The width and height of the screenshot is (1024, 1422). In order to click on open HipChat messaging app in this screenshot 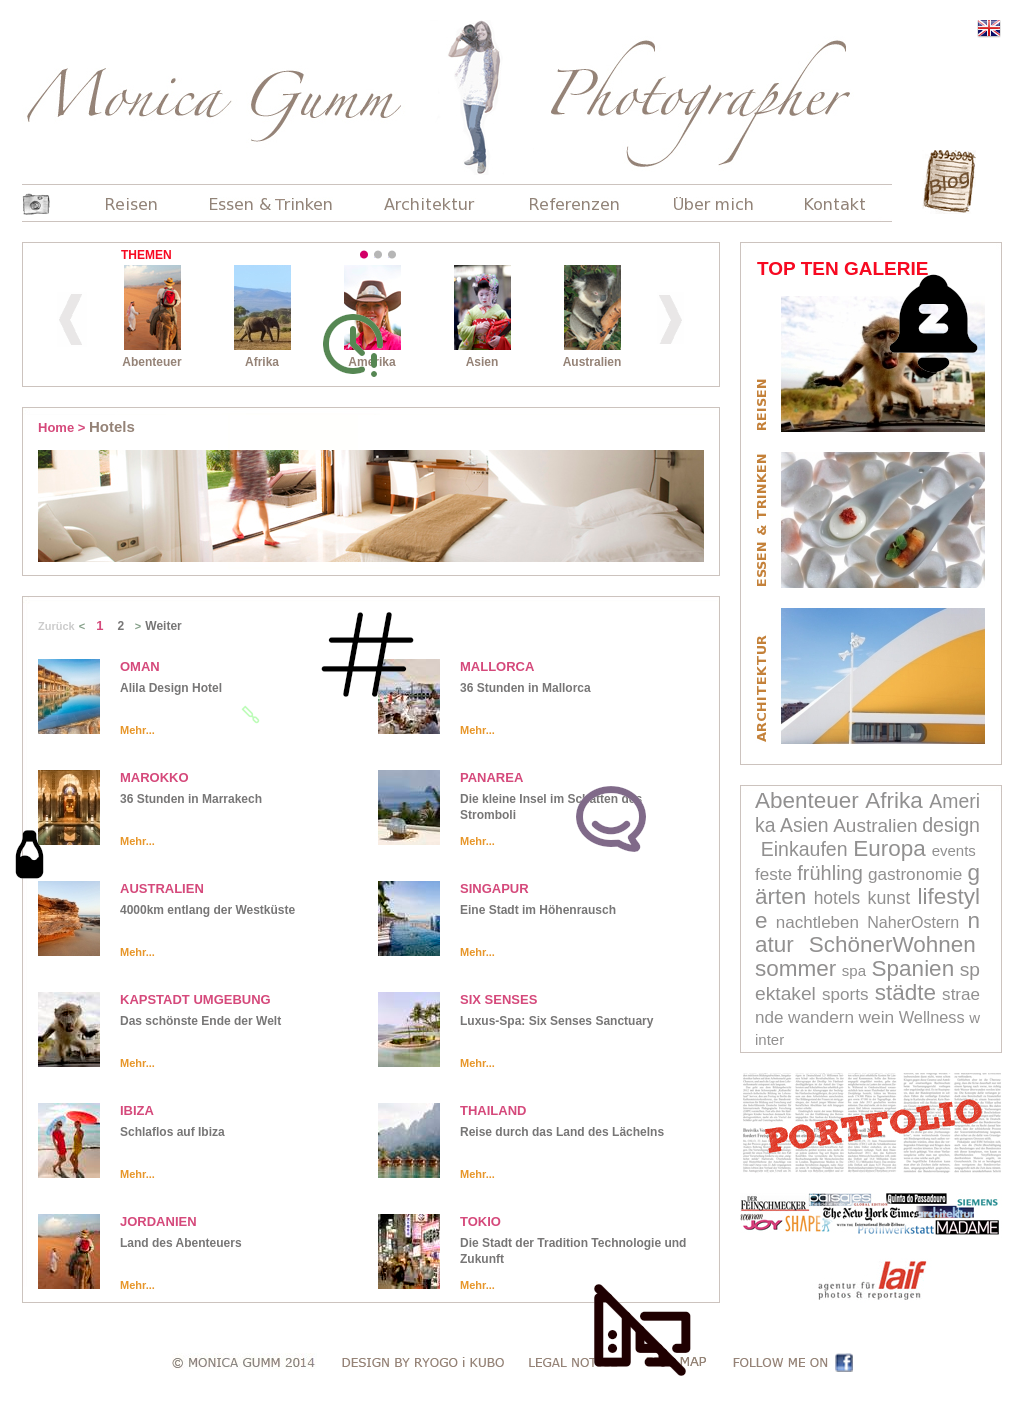, I will do `click(611, 819)`.